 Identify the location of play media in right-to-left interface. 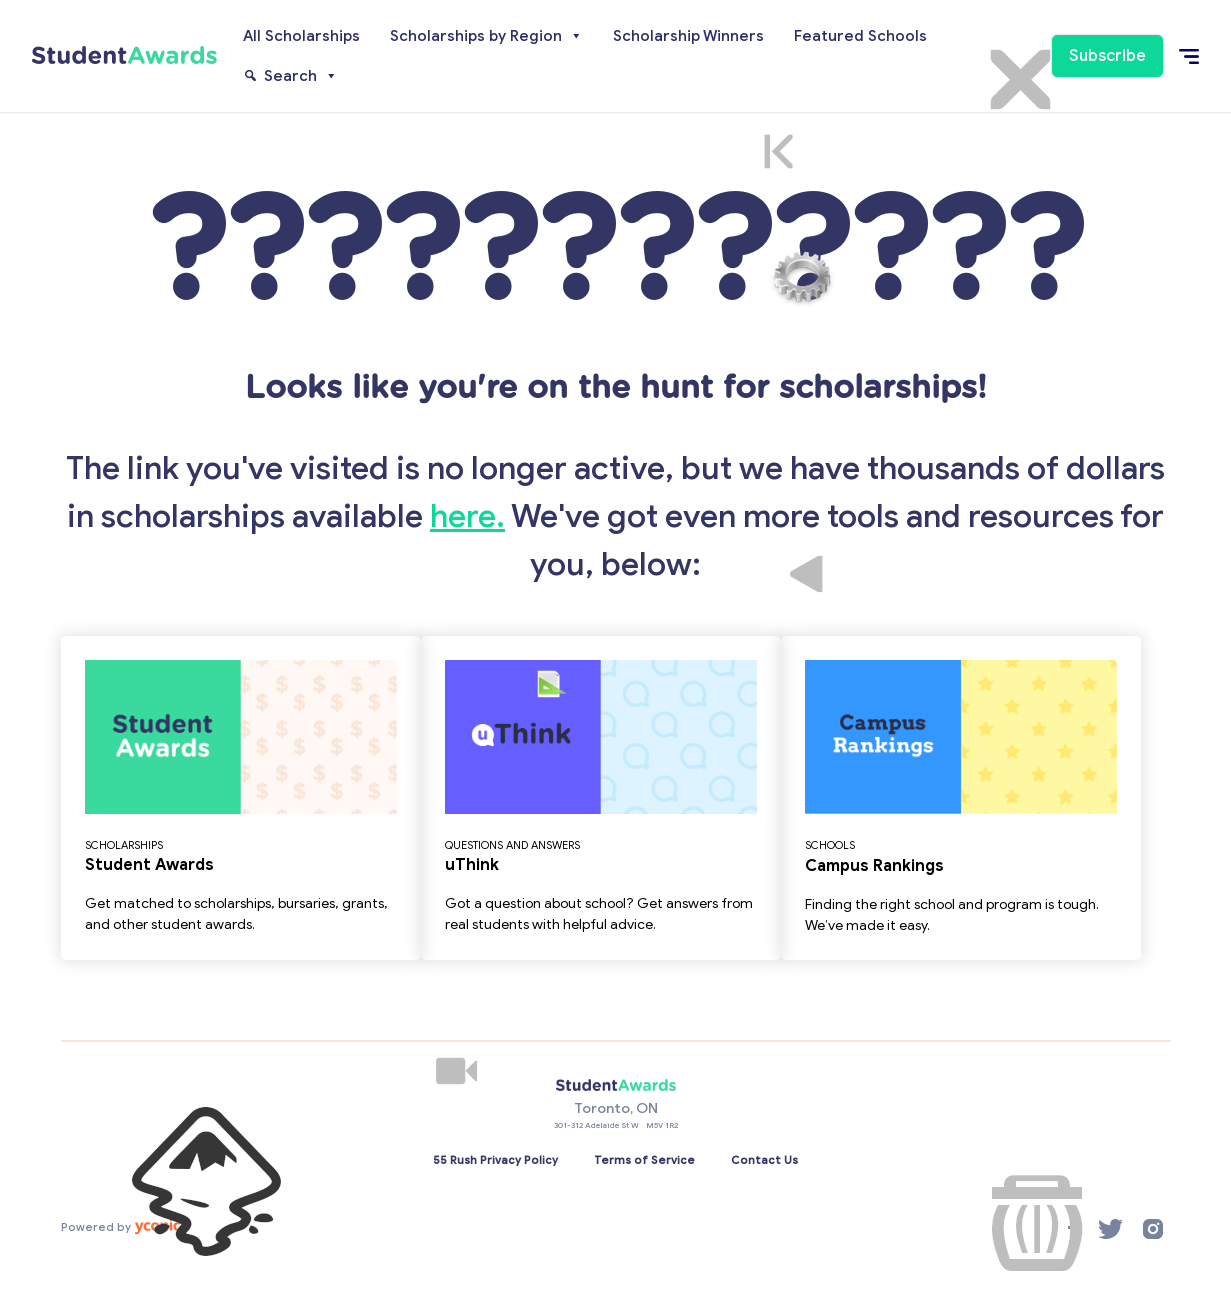
(808, 574).